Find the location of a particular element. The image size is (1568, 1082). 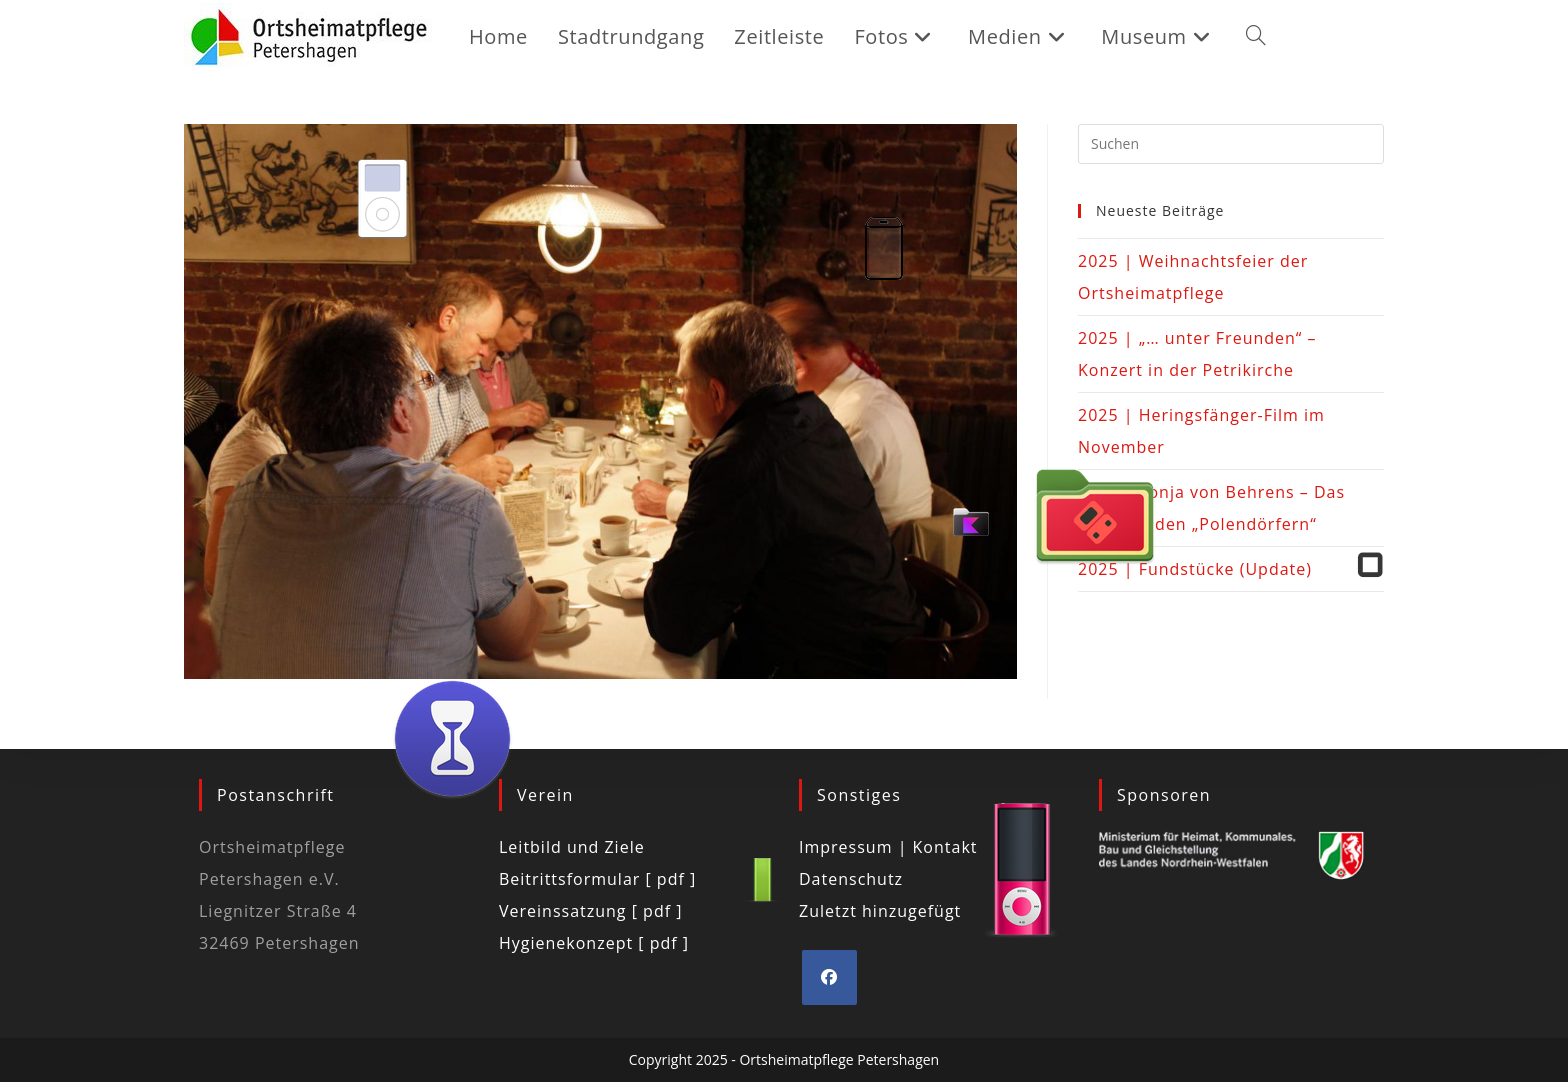

access airport extreme router settings is located at coordinates (884, 248).